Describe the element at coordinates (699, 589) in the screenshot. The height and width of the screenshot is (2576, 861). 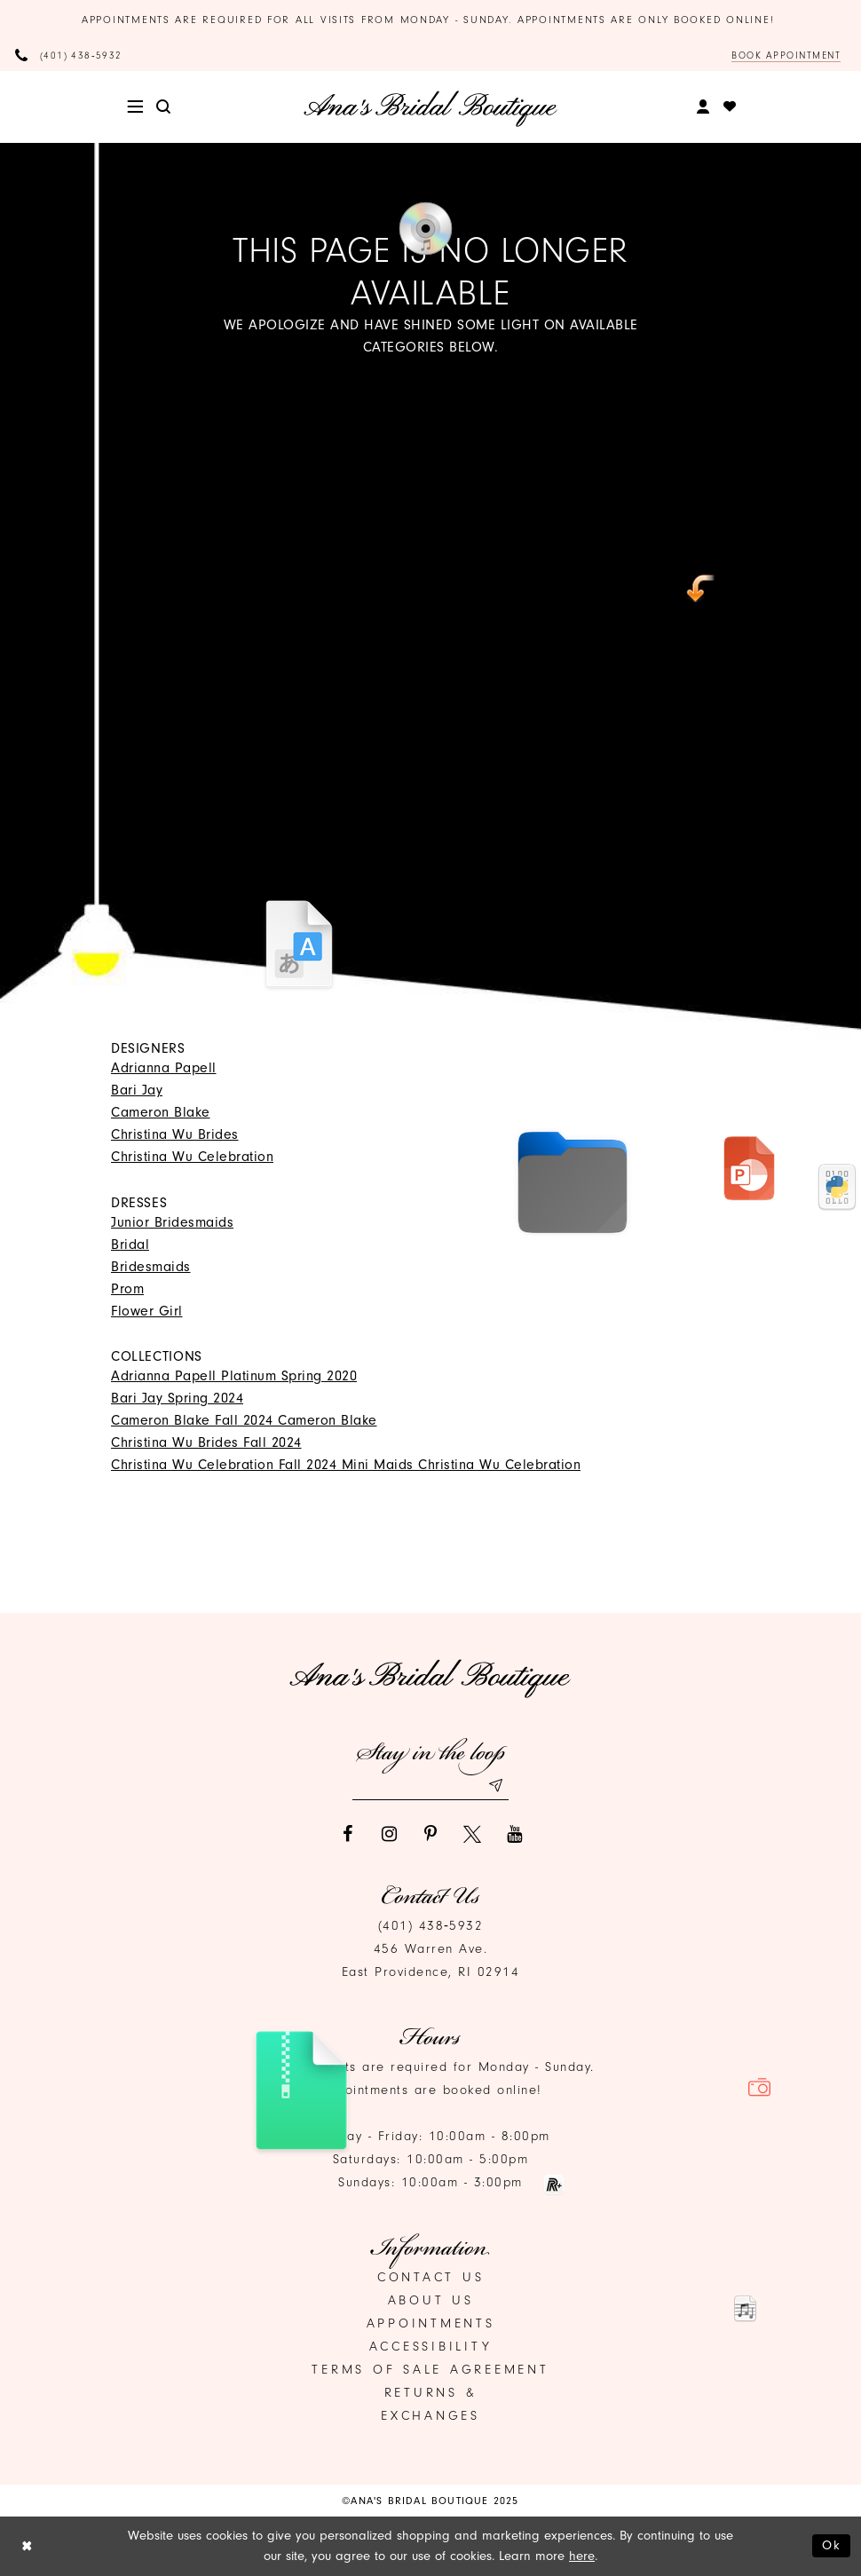
I see `rotate object counterclockwise` at that location.